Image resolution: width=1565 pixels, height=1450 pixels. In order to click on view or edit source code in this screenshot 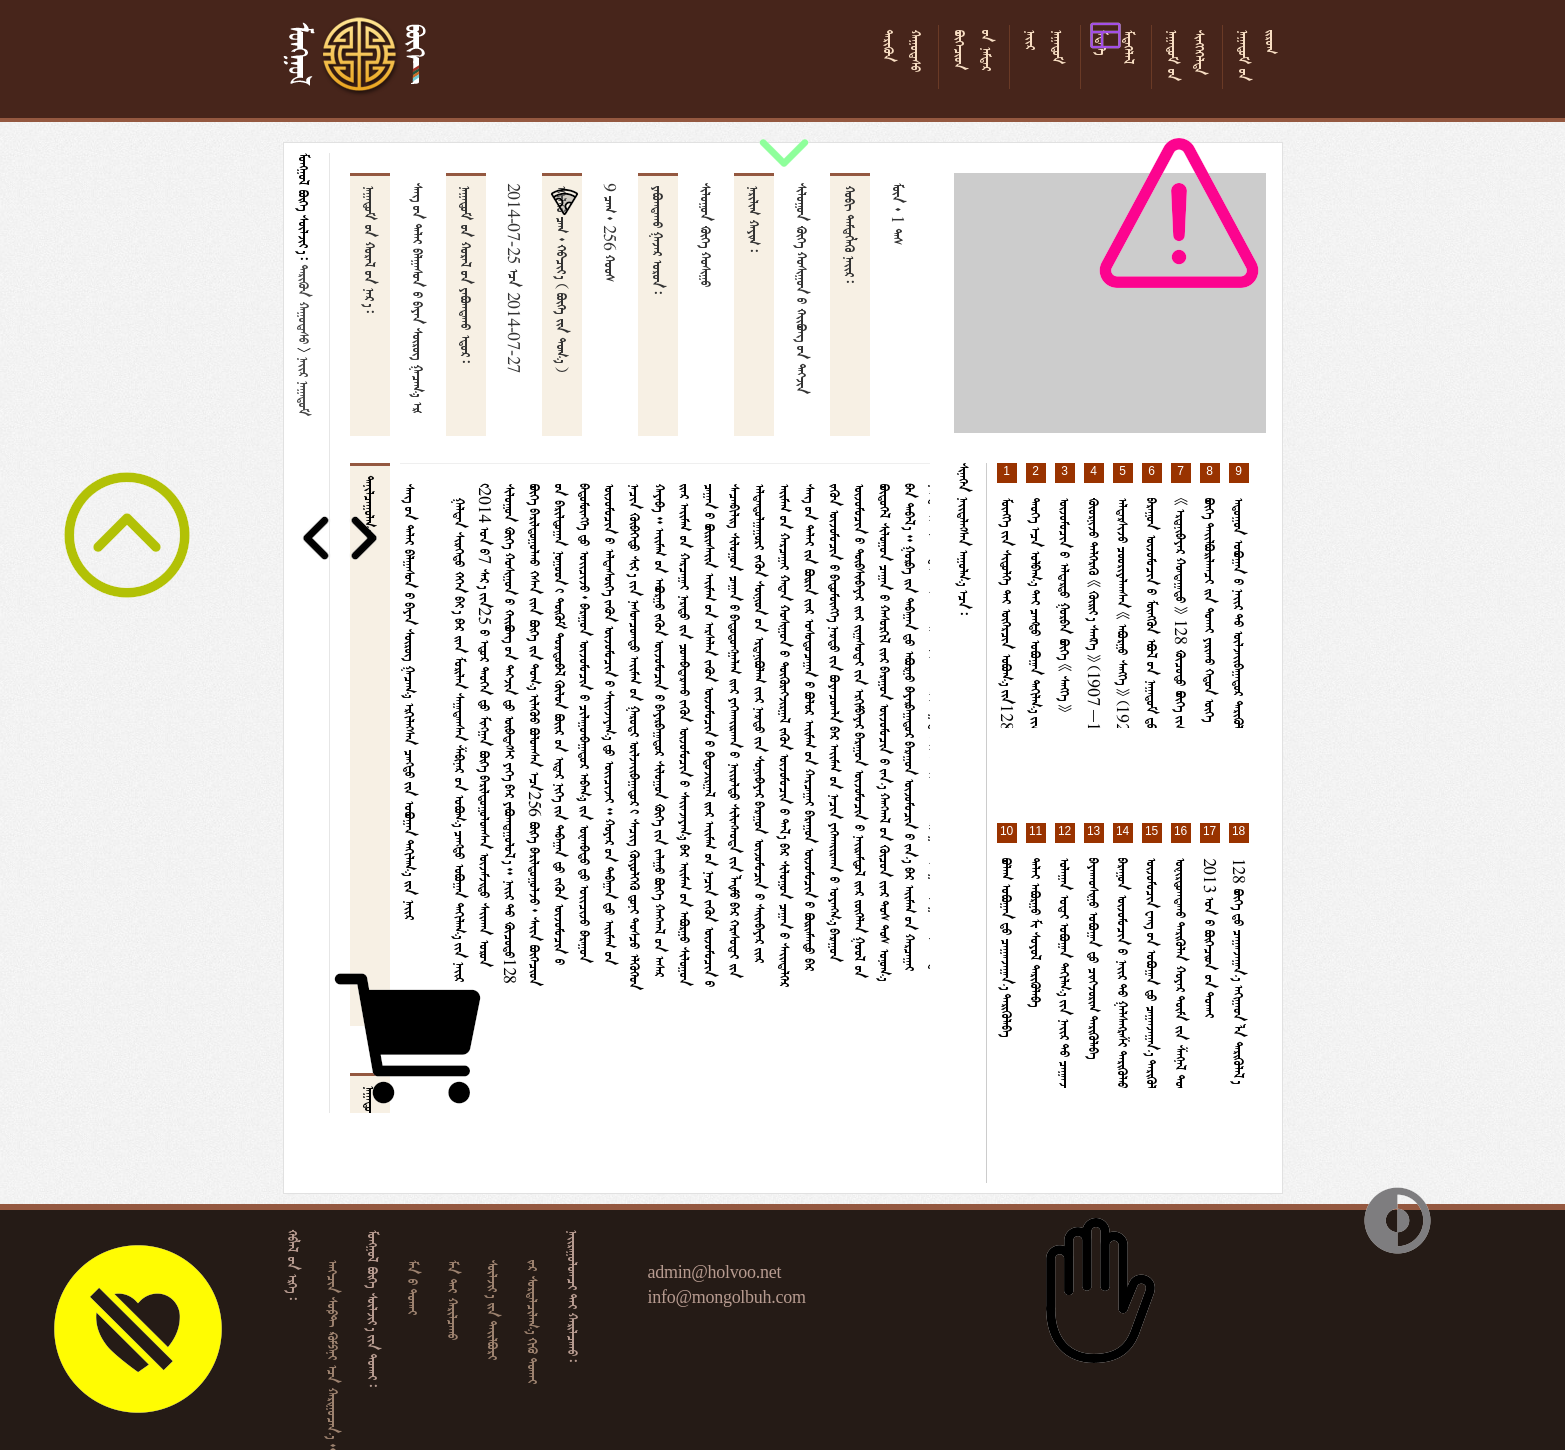, I will do `click(340, 538)`.